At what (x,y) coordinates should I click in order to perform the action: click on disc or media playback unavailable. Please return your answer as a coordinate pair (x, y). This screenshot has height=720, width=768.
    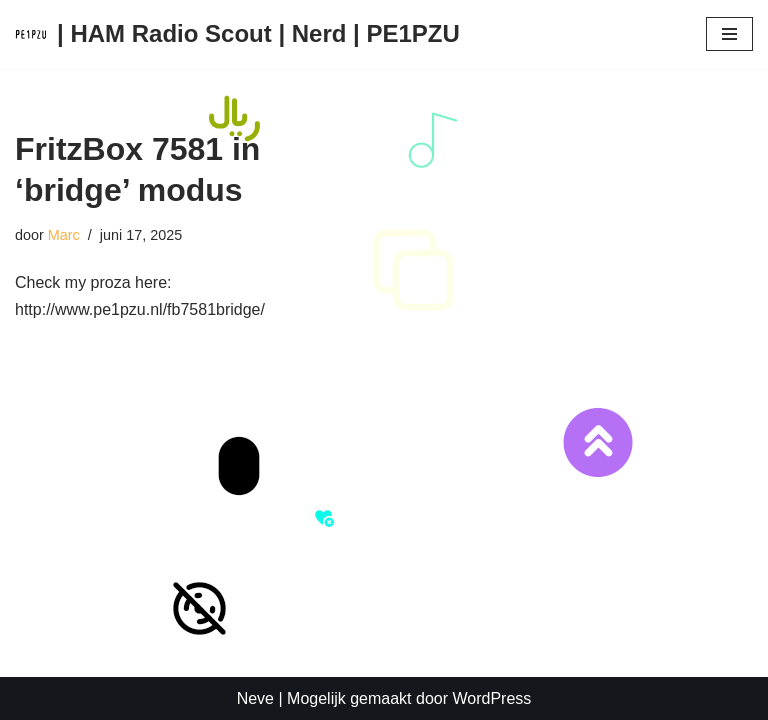
    Looking at the image, I should click on (199, 608).